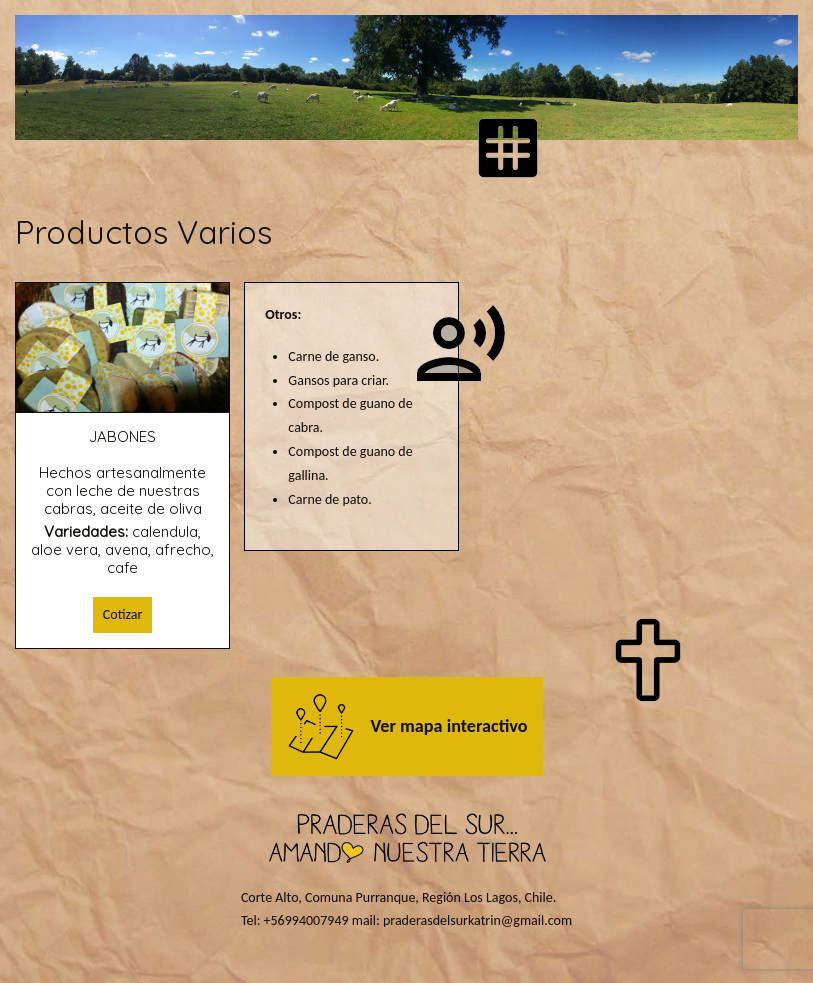  Describe the element at coordinates (461, 345) in the screenshot. I see `text-to-speech or voice output enabled` at that location.